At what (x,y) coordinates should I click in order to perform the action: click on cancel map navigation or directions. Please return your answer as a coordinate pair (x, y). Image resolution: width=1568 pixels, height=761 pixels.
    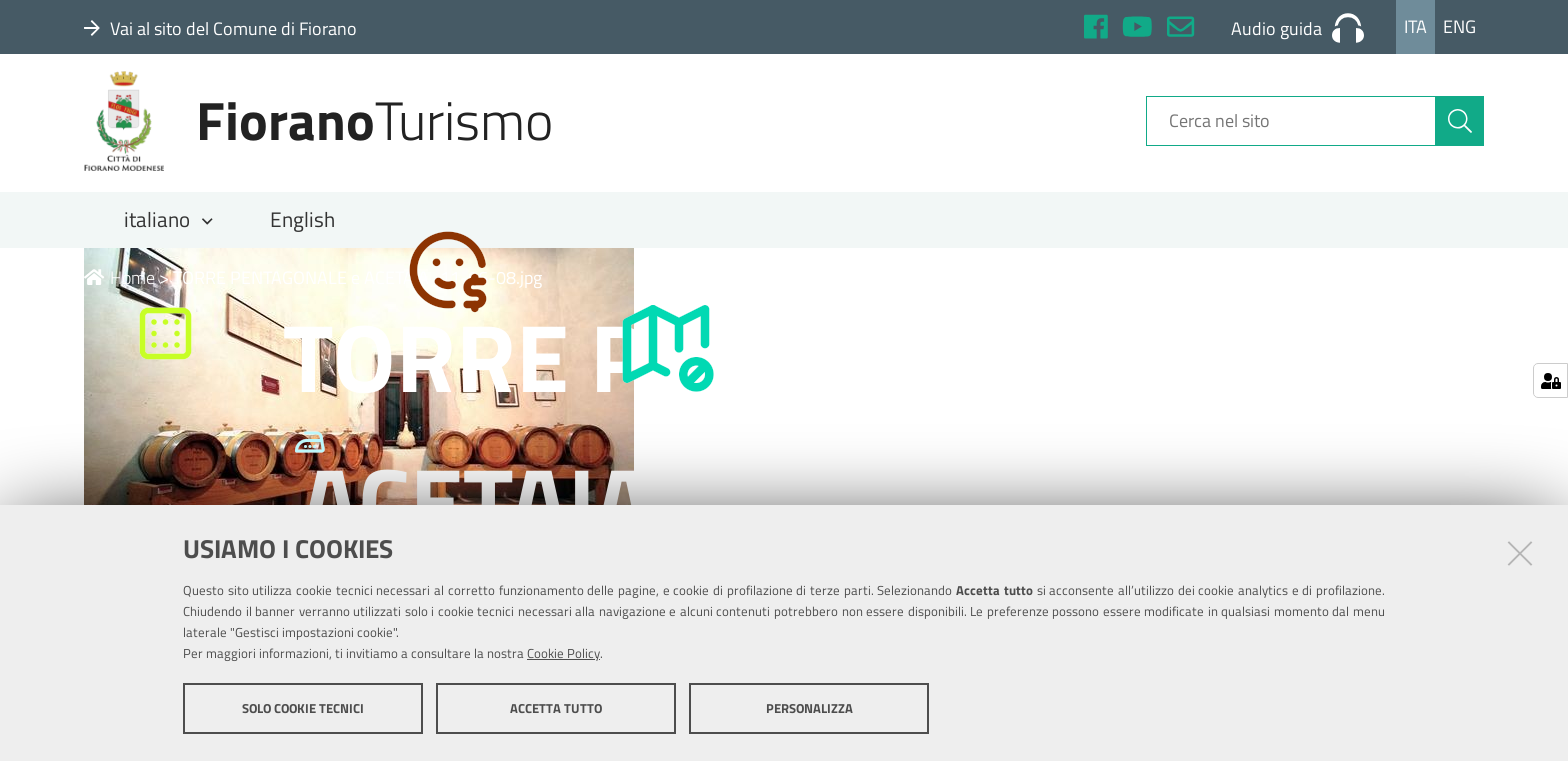
    Looking at the image, I should click on (666, 344).